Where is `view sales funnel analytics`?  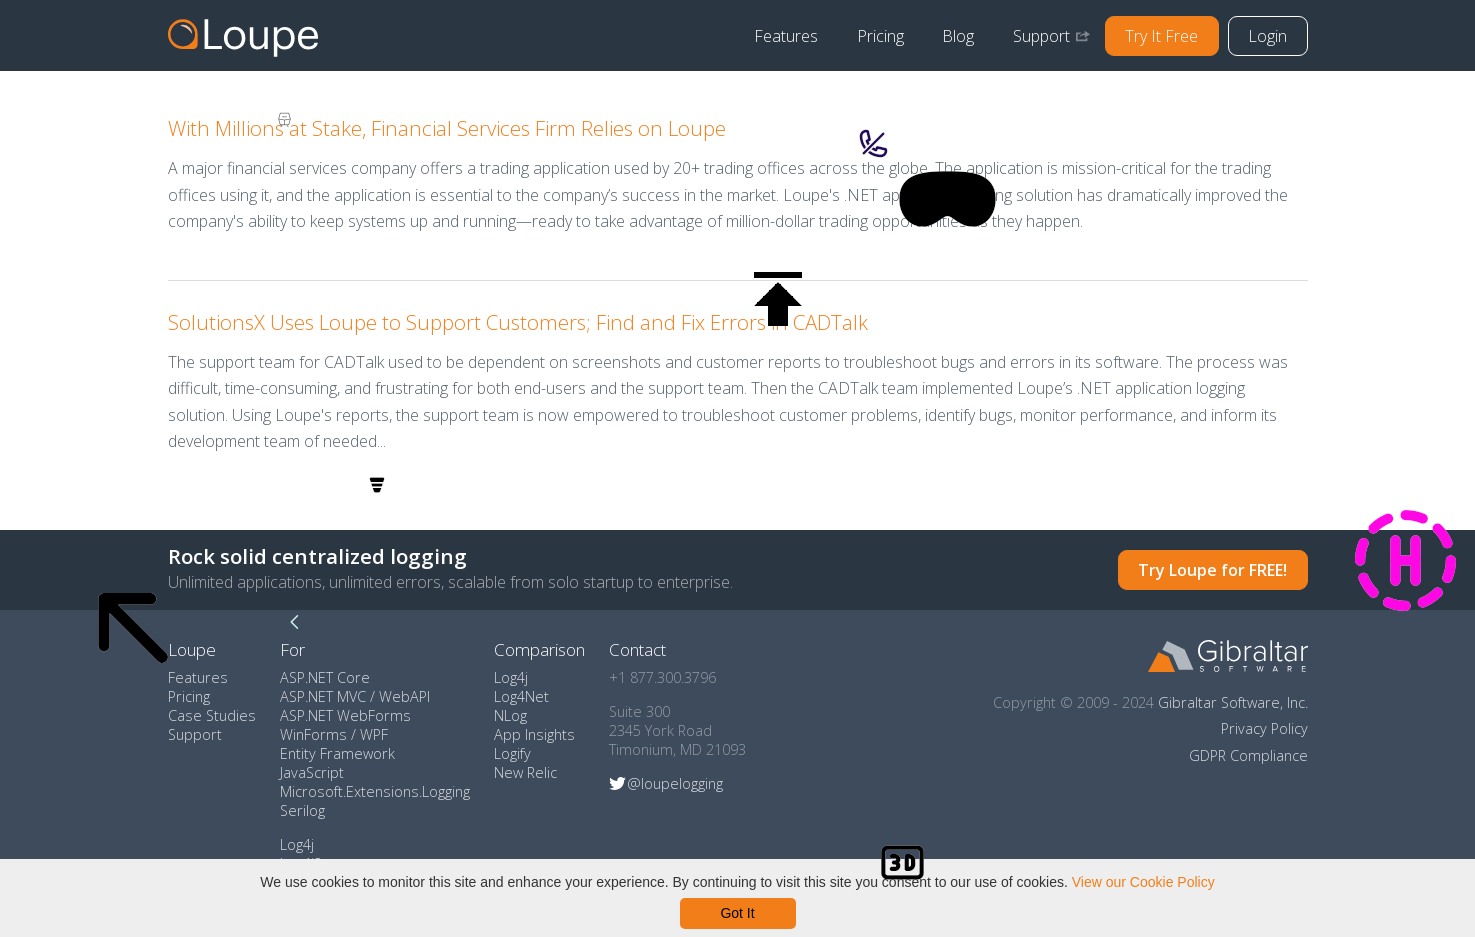
view sales funnel analytics is located at coordinates (377, 485).